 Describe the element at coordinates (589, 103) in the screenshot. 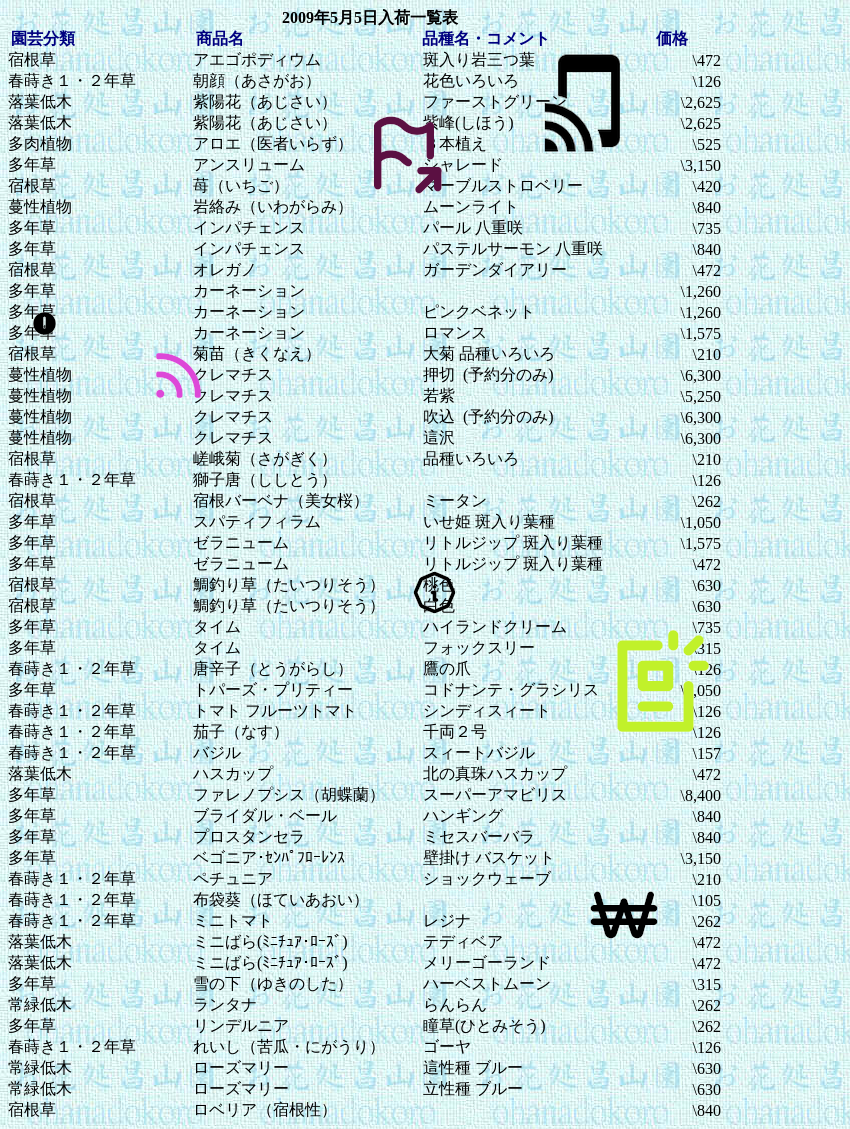

I see `tap to connect to a nearby device` at that location.